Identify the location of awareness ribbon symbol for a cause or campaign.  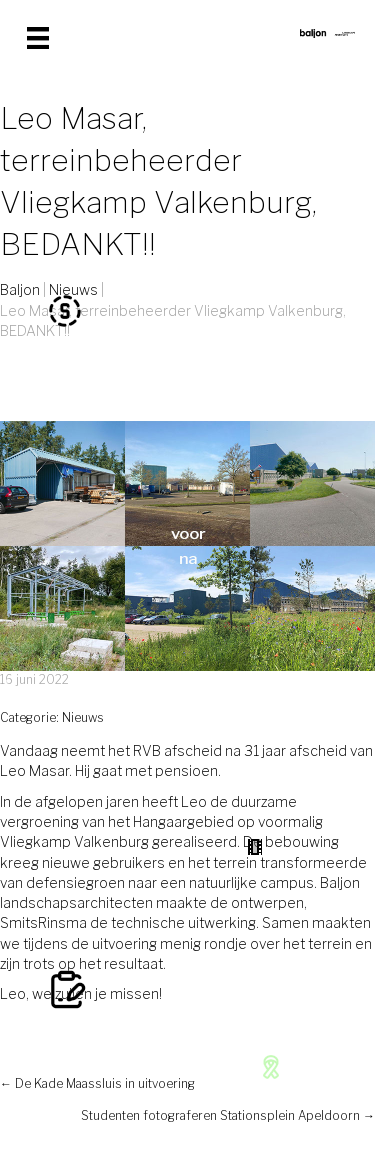
(271, 1067).